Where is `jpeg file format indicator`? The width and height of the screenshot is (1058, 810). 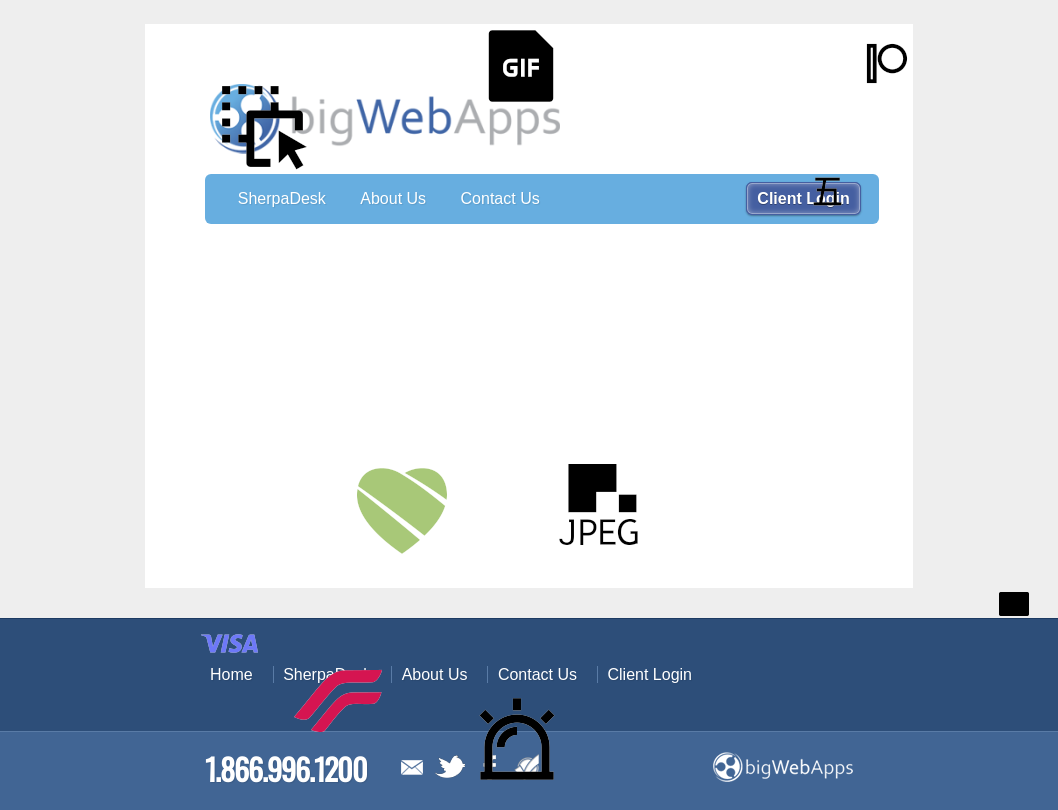 jpeg file format indicator is located at coordinates (598, 504).